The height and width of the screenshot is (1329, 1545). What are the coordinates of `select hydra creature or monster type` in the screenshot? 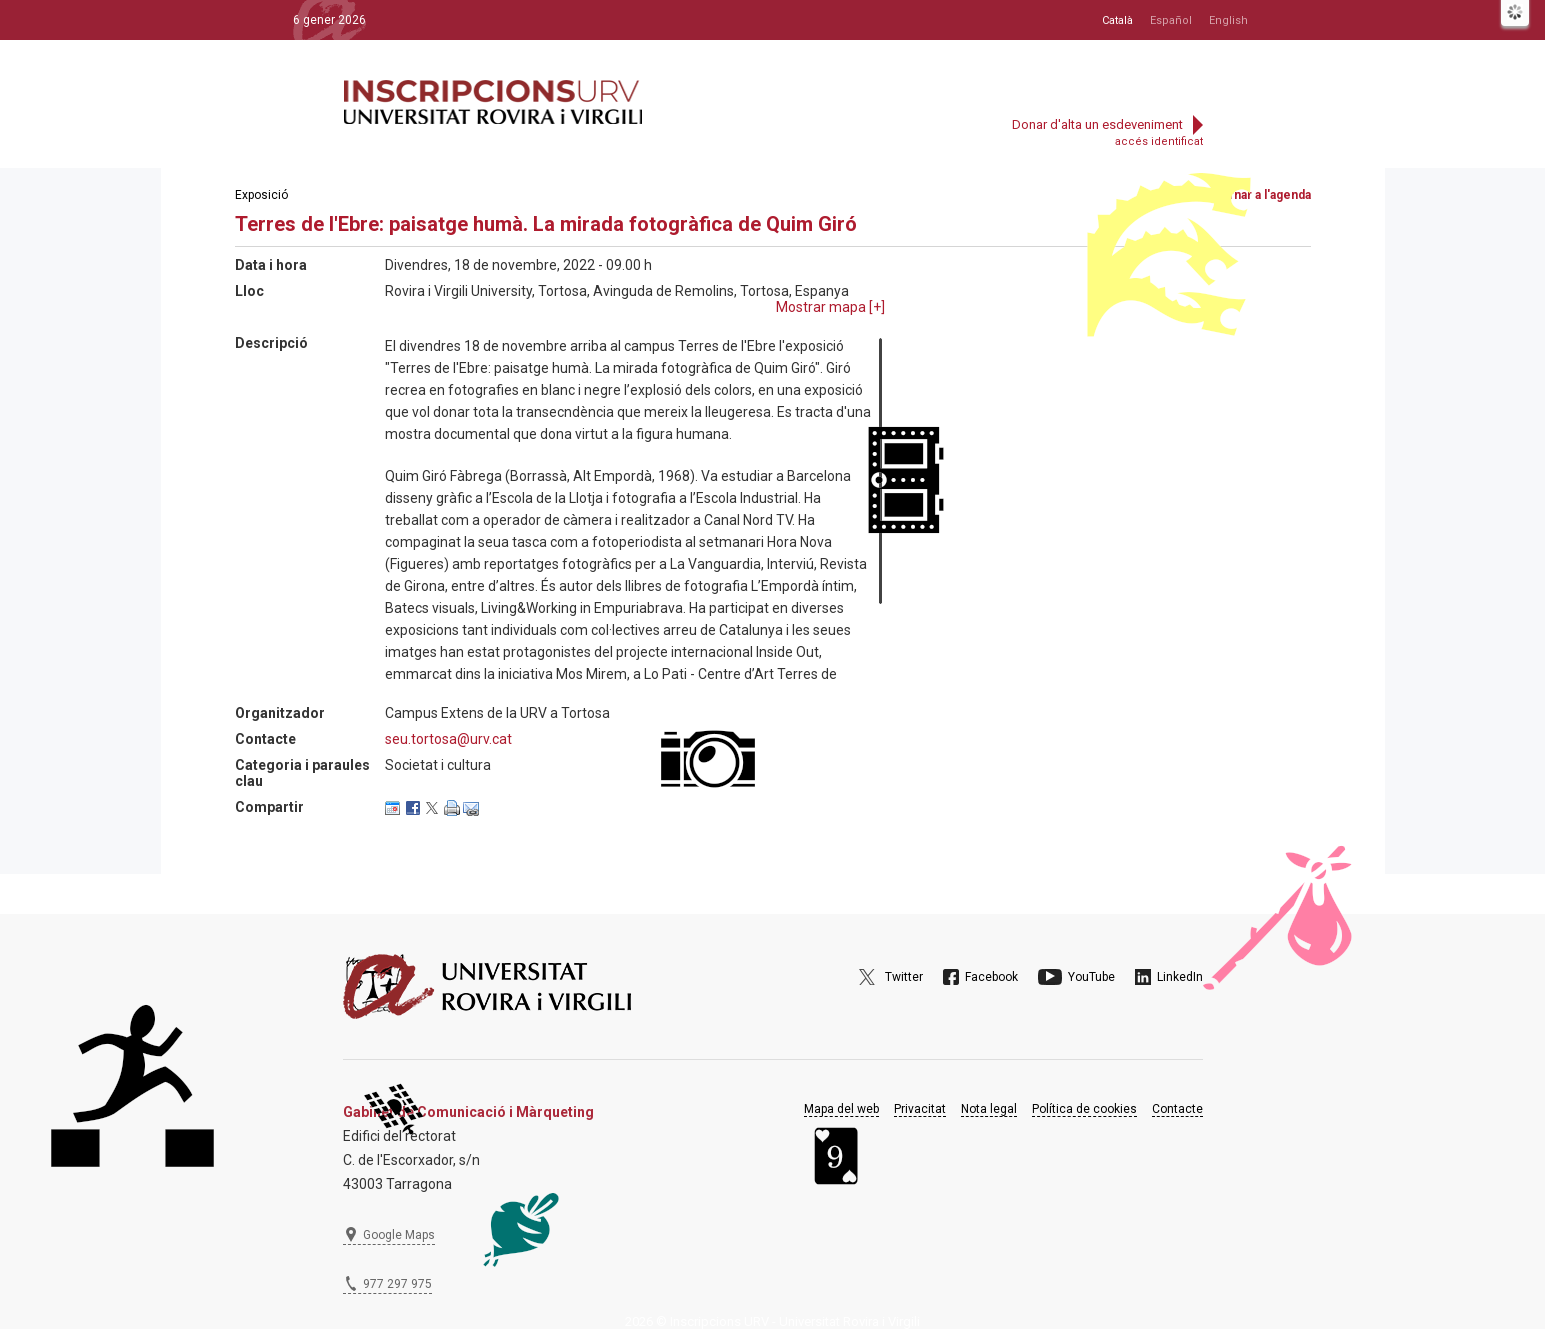 It's located at (1169, 254).